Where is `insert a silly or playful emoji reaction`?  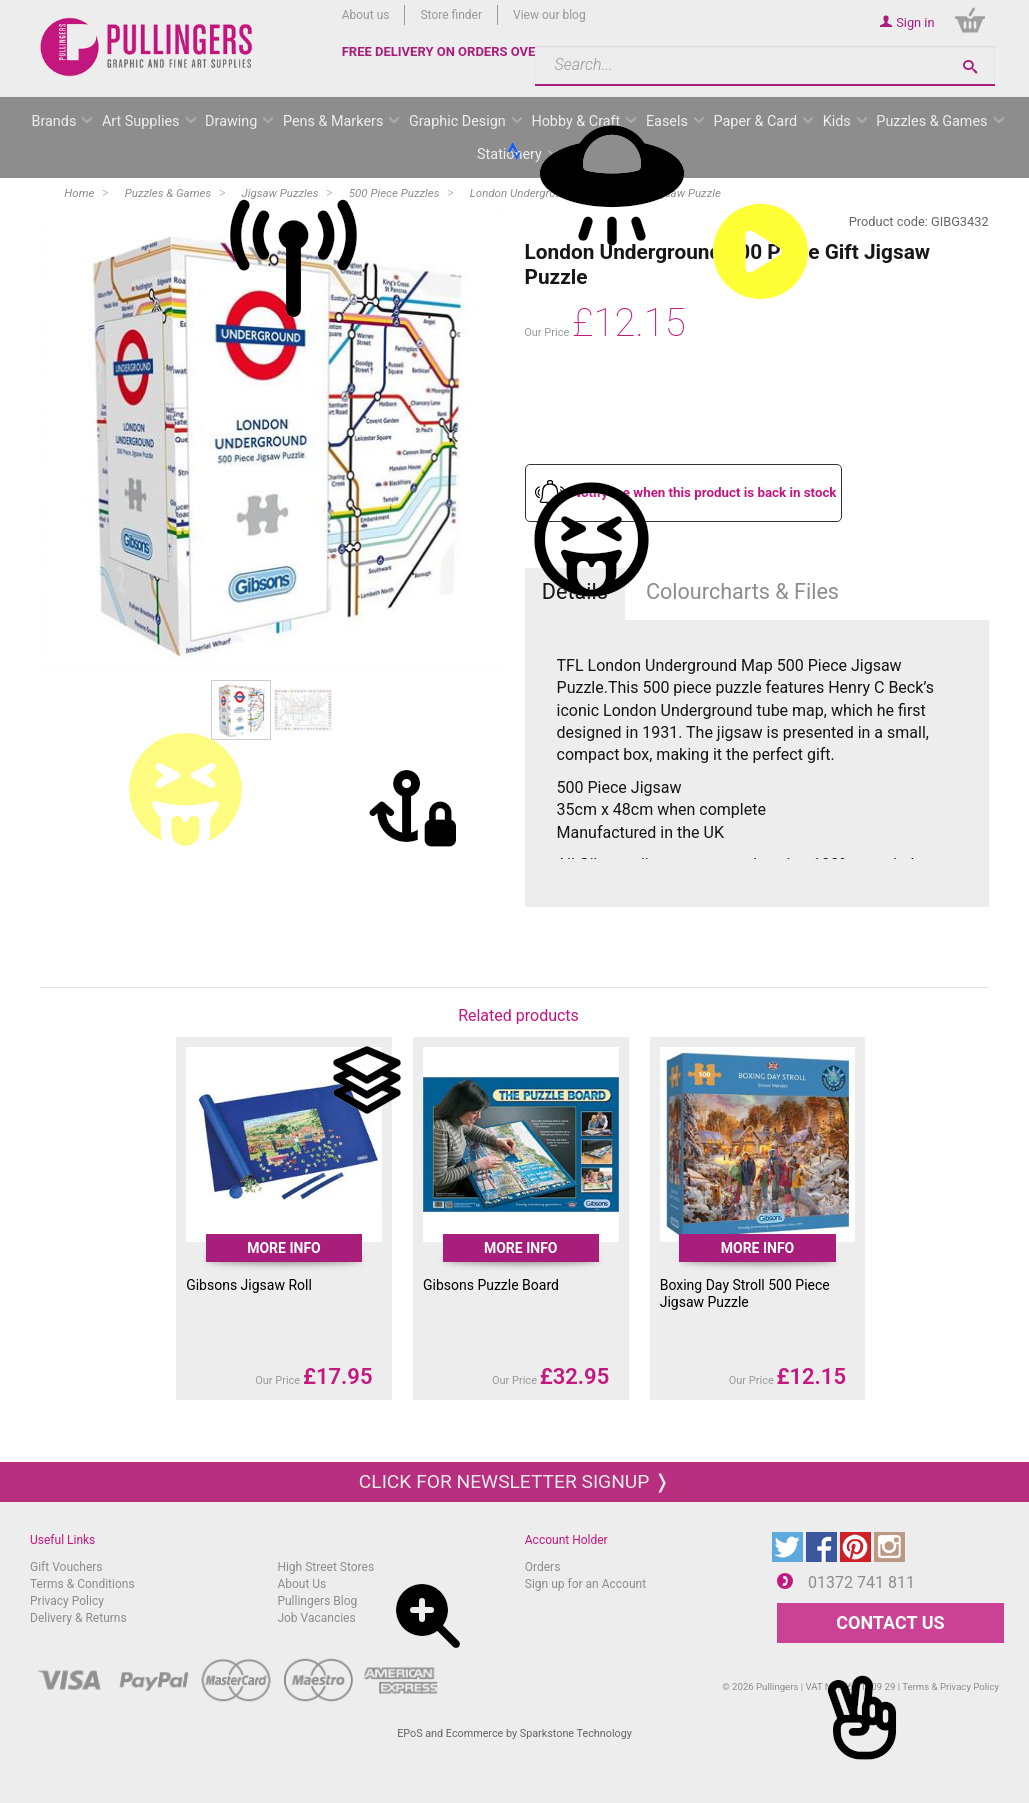 insert a silly or playful emoji reaction is located at coordinates (591, 539).